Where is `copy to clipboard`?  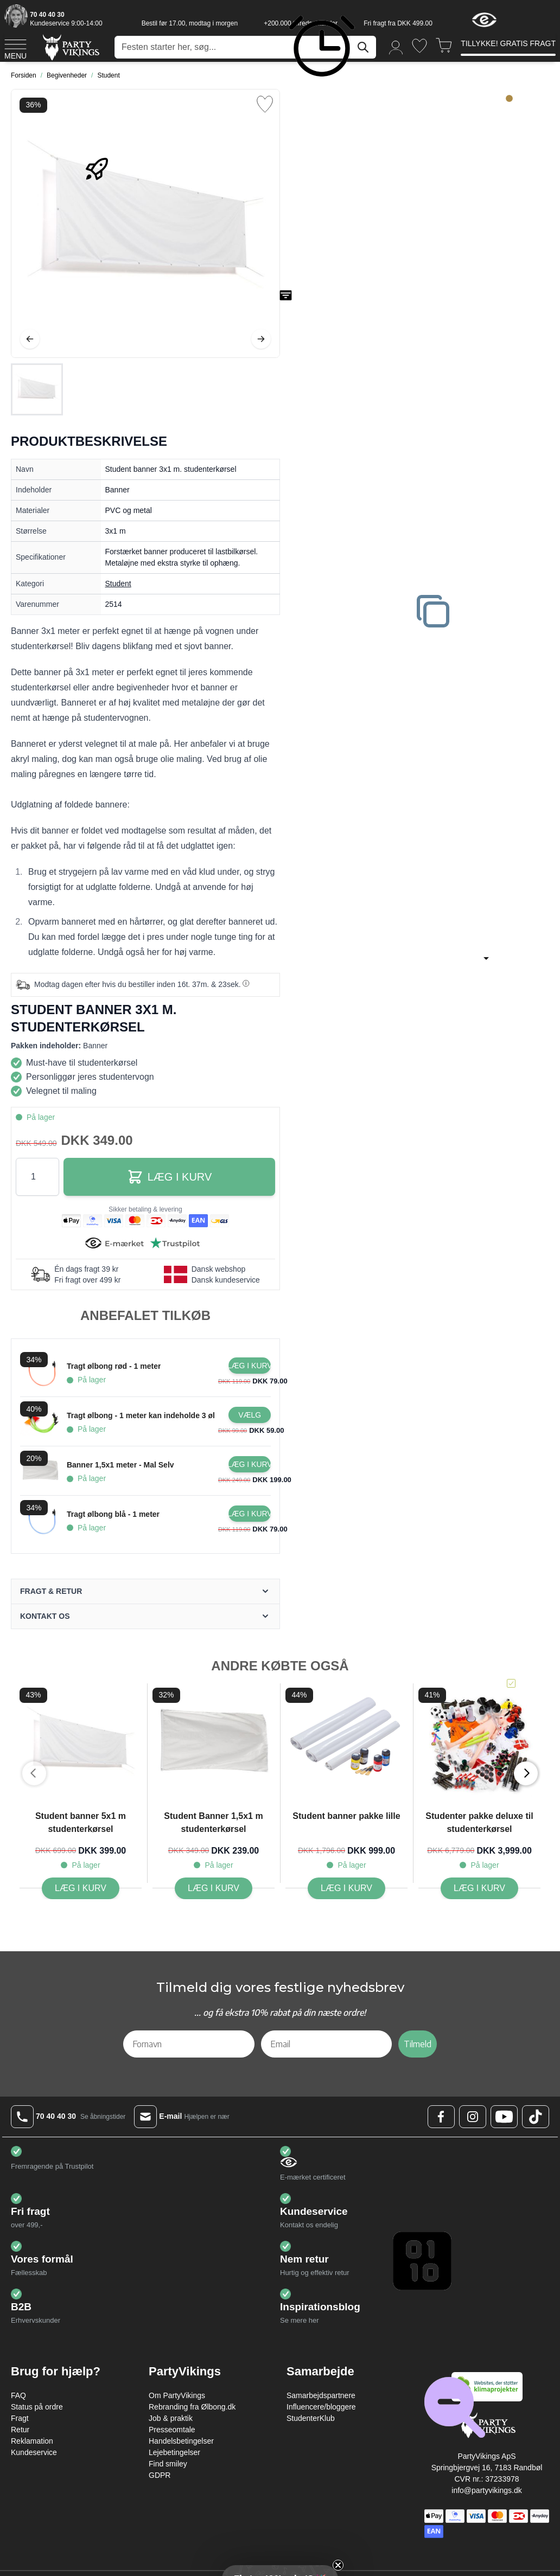
copy to clipboard is located at coordinates (433, 611).